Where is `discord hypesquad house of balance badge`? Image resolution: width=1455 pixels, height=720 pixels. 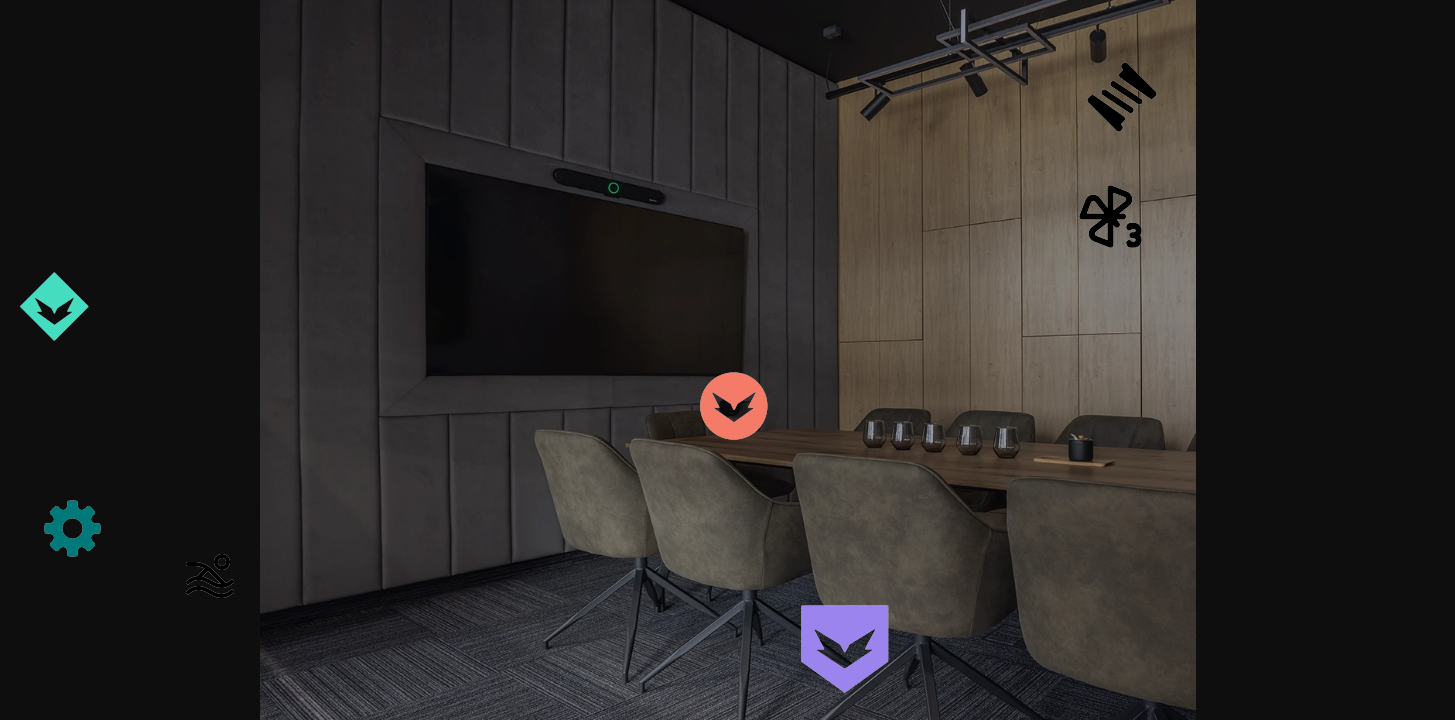
discord hypesquad house of balance badge is located at coordinates (54, 306).